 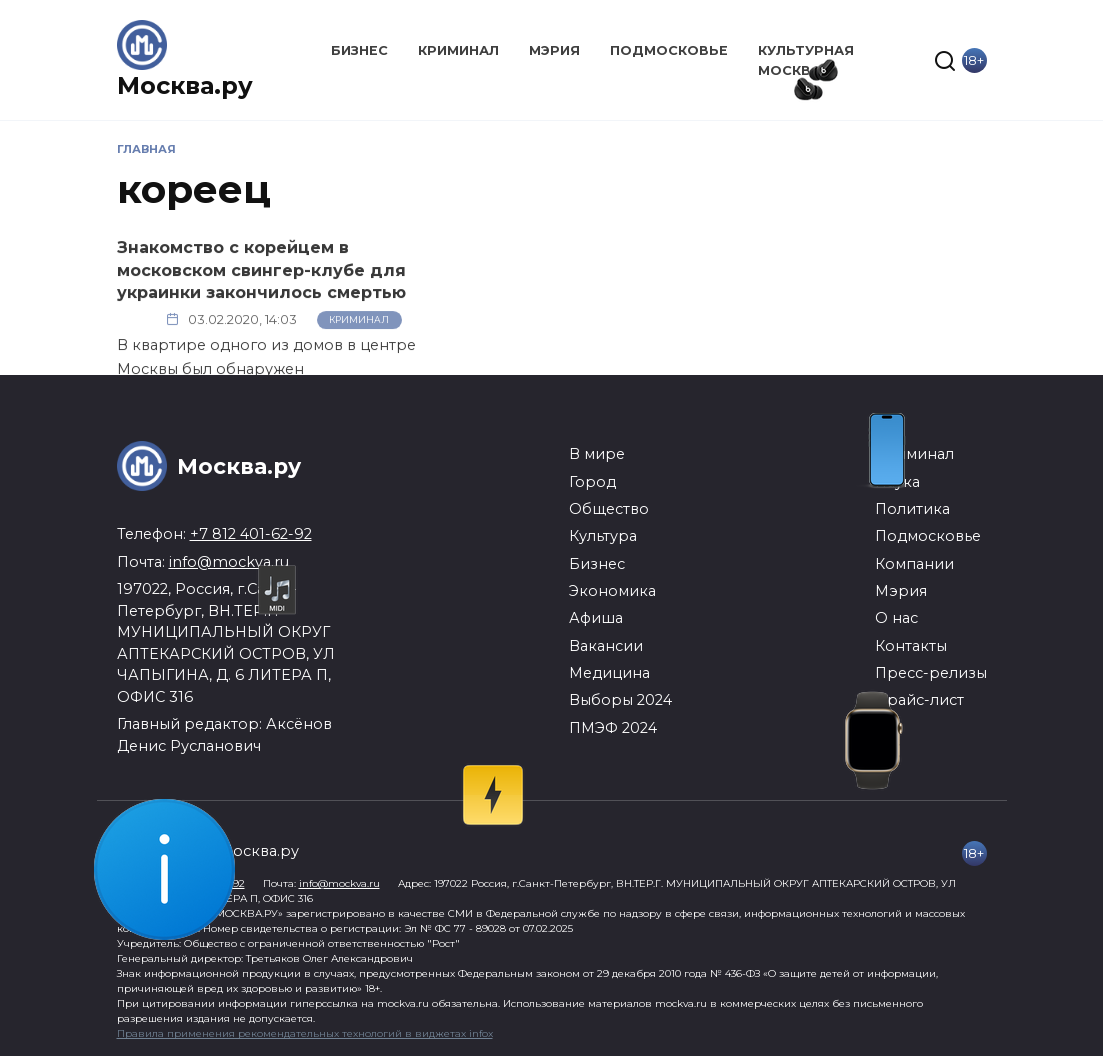 I want to click on access power and battery settings, so click(x=493, y=795).